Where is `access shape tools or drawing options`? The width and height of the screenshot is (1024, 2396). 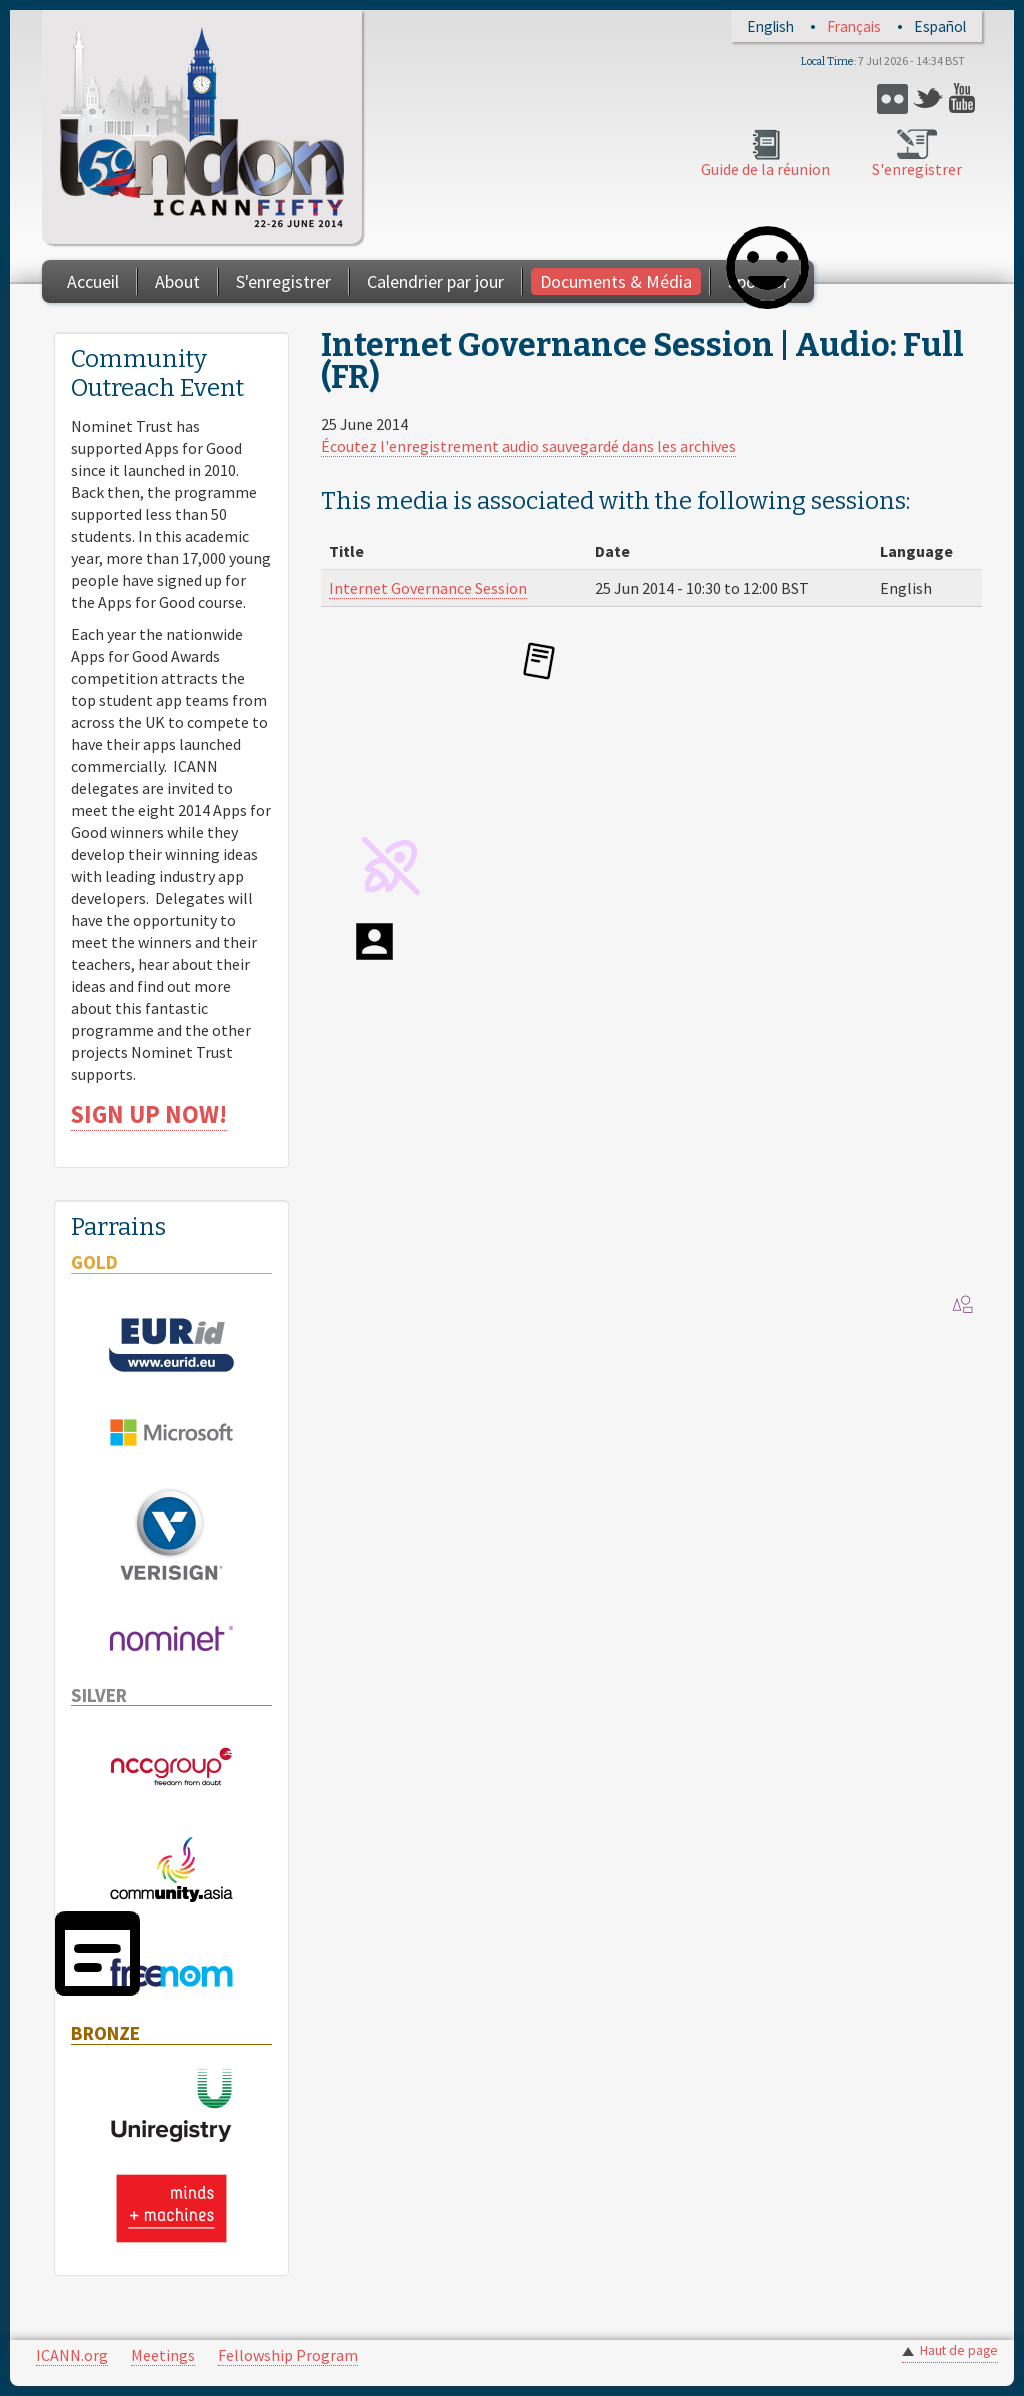 access shape tools or drawing options is located at coordinates (963, 1305).